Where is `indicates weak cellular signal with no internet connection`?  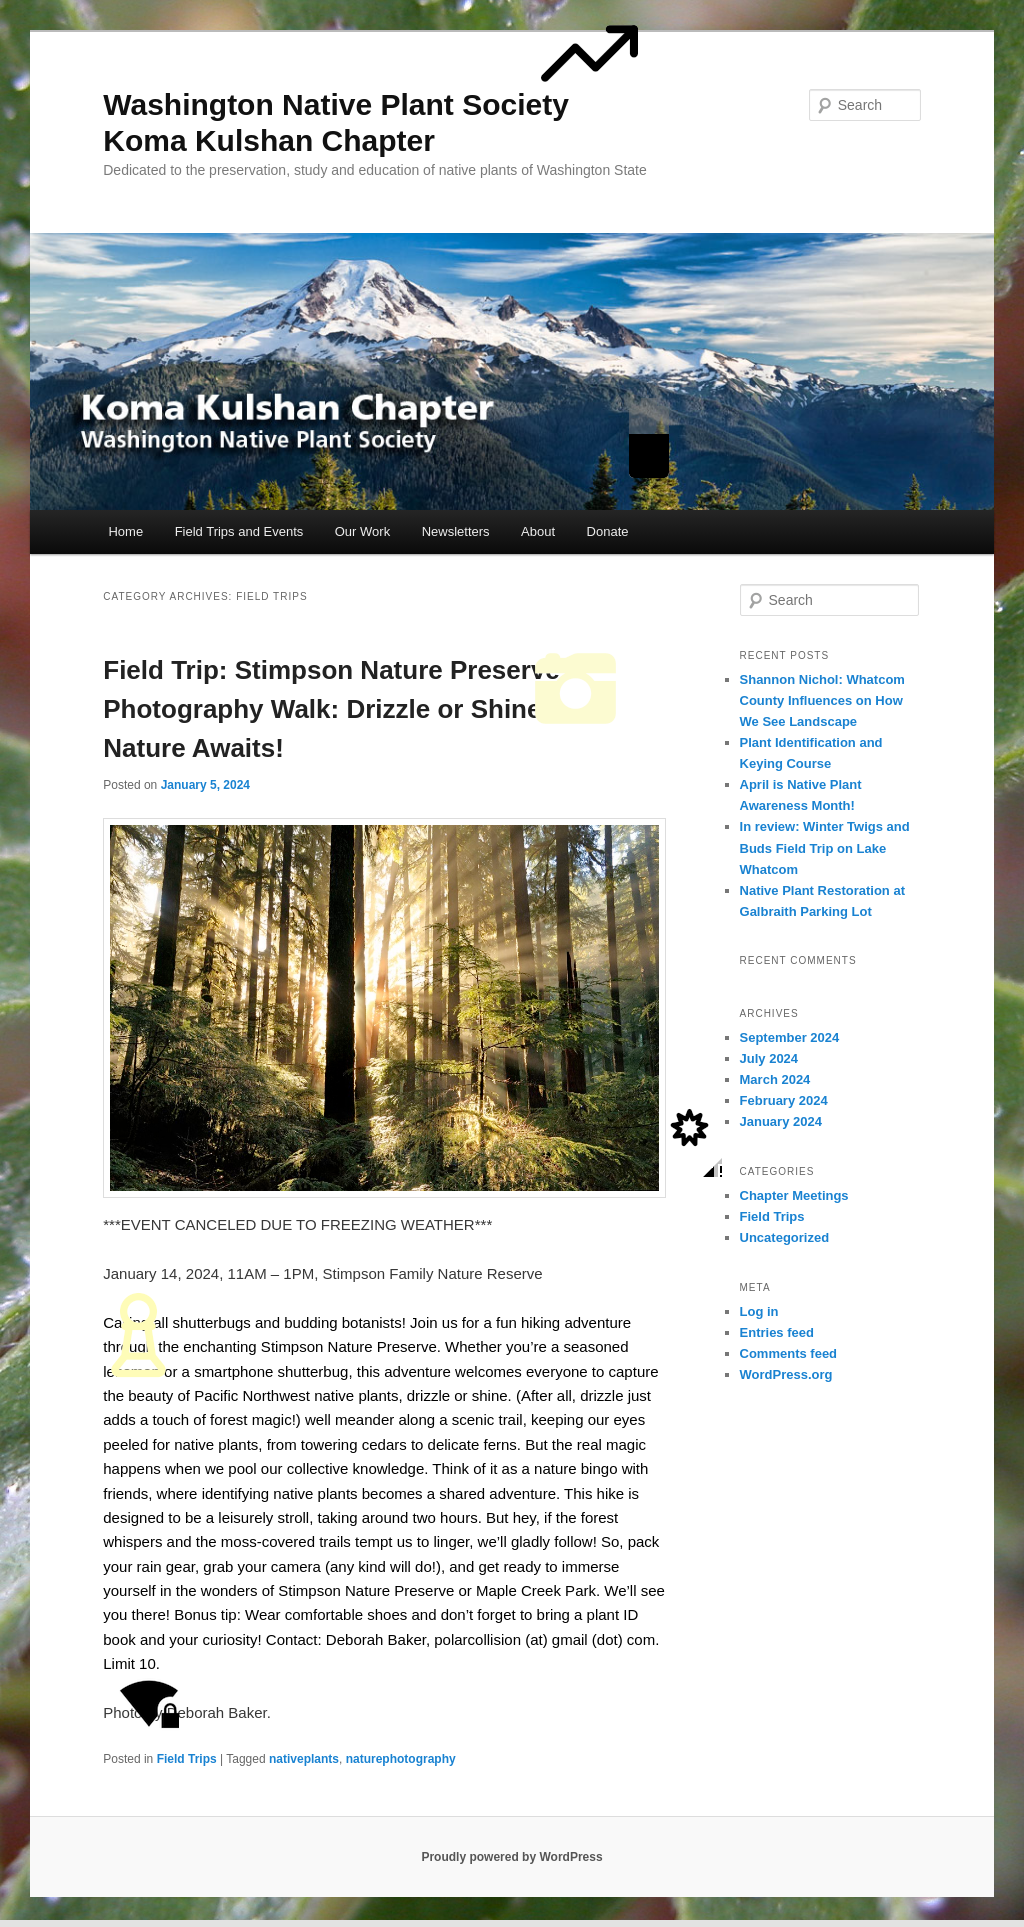
indicates weak cellular signal with no internet connection is located at coordinates (712, 1167).